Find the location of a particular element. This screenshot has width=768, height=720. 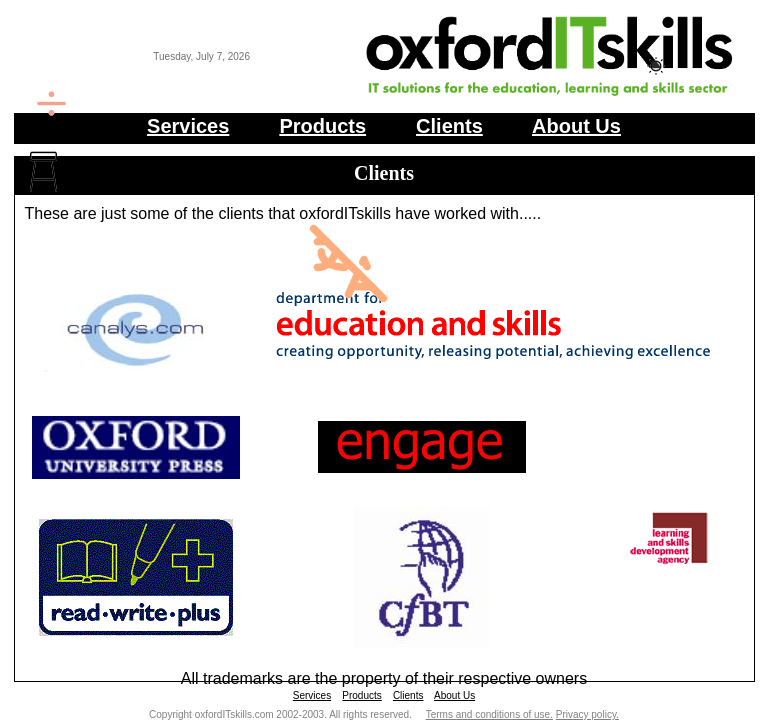

perform division calculation is located at coordinates (51, 103).